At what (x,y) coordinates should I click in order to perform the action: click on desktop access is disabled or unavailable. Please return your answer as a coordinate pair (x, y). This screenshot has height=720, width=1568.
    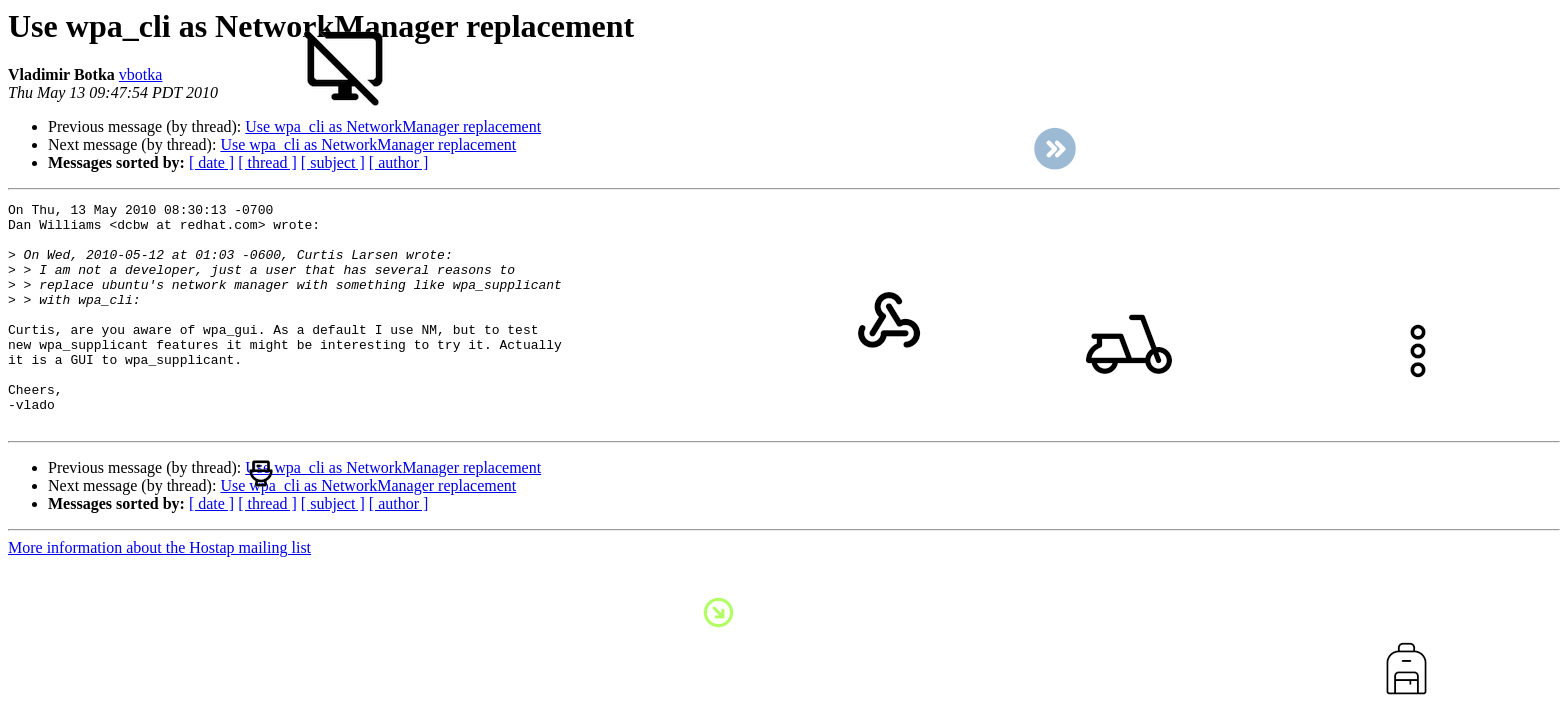
    Looking at the image, I should click on (345, 66).